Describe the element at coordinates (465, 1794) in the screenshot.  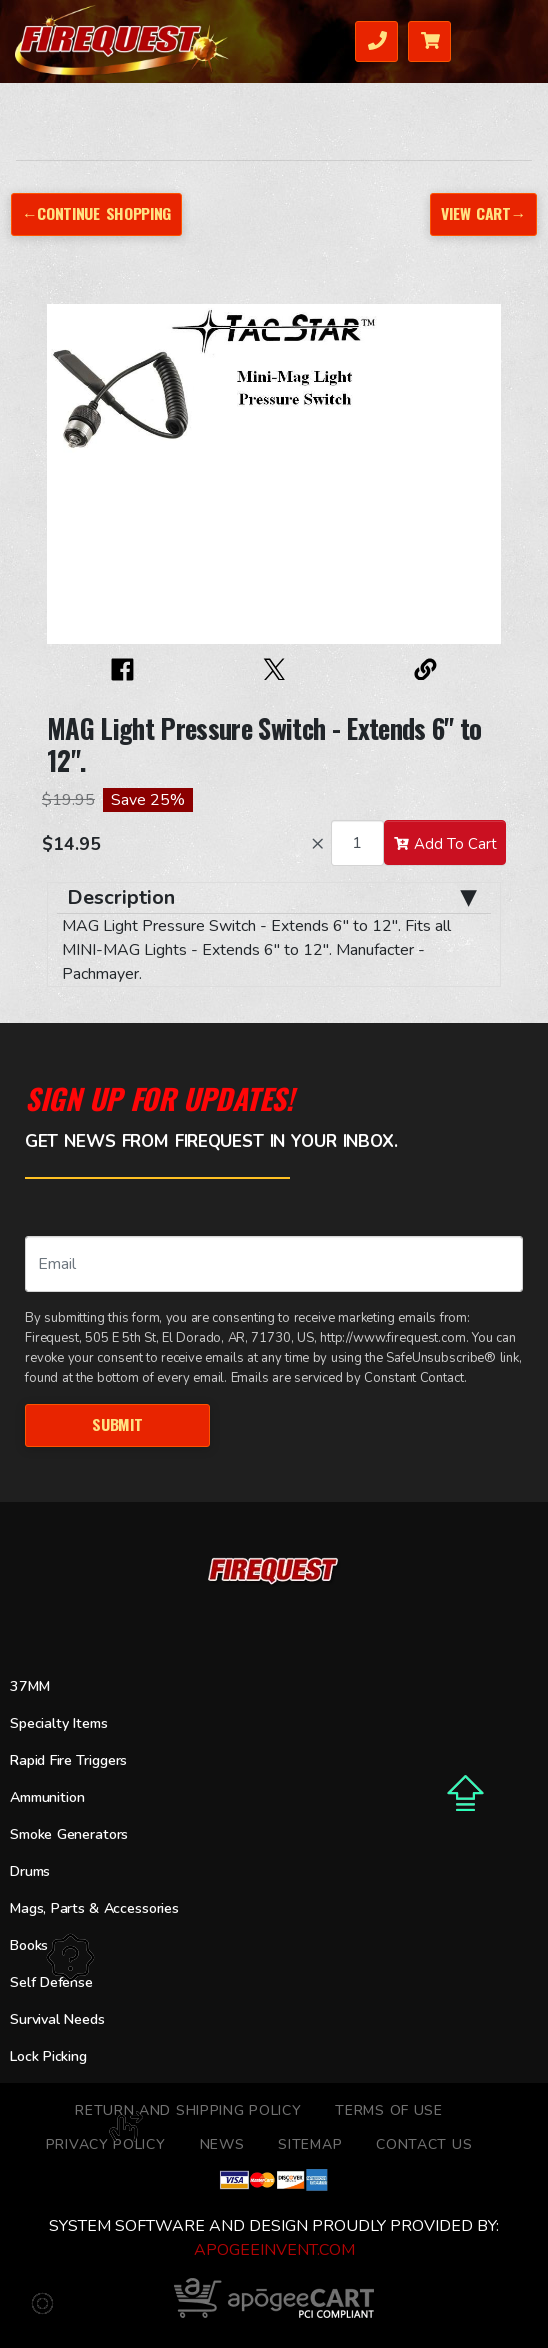
I see `upload file or content` at that location.